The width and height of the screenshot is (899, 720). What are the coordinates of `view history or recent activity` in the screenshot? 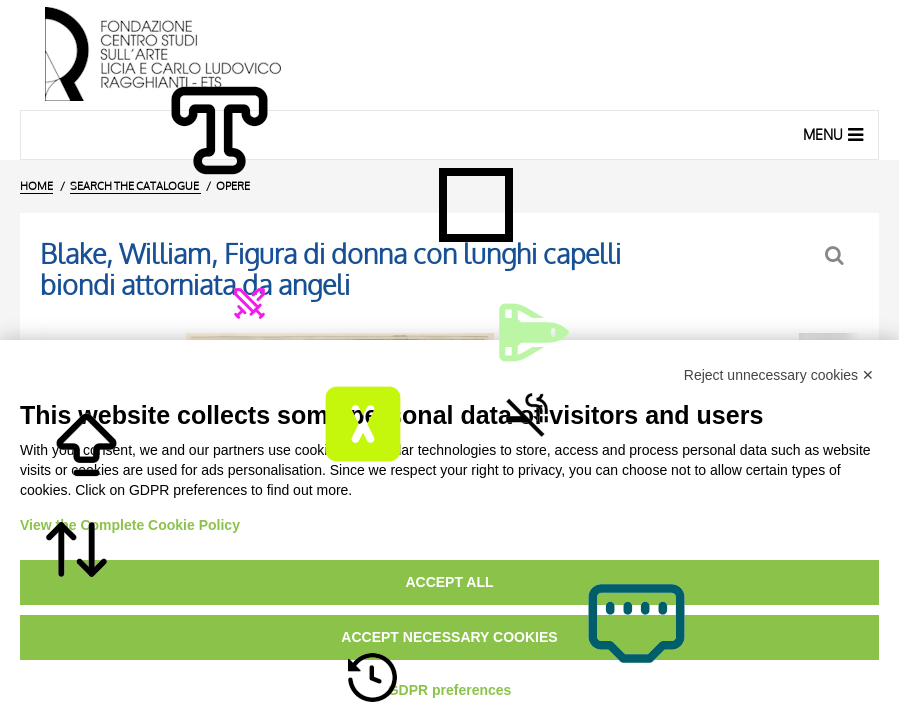 It's located at (372, 677).